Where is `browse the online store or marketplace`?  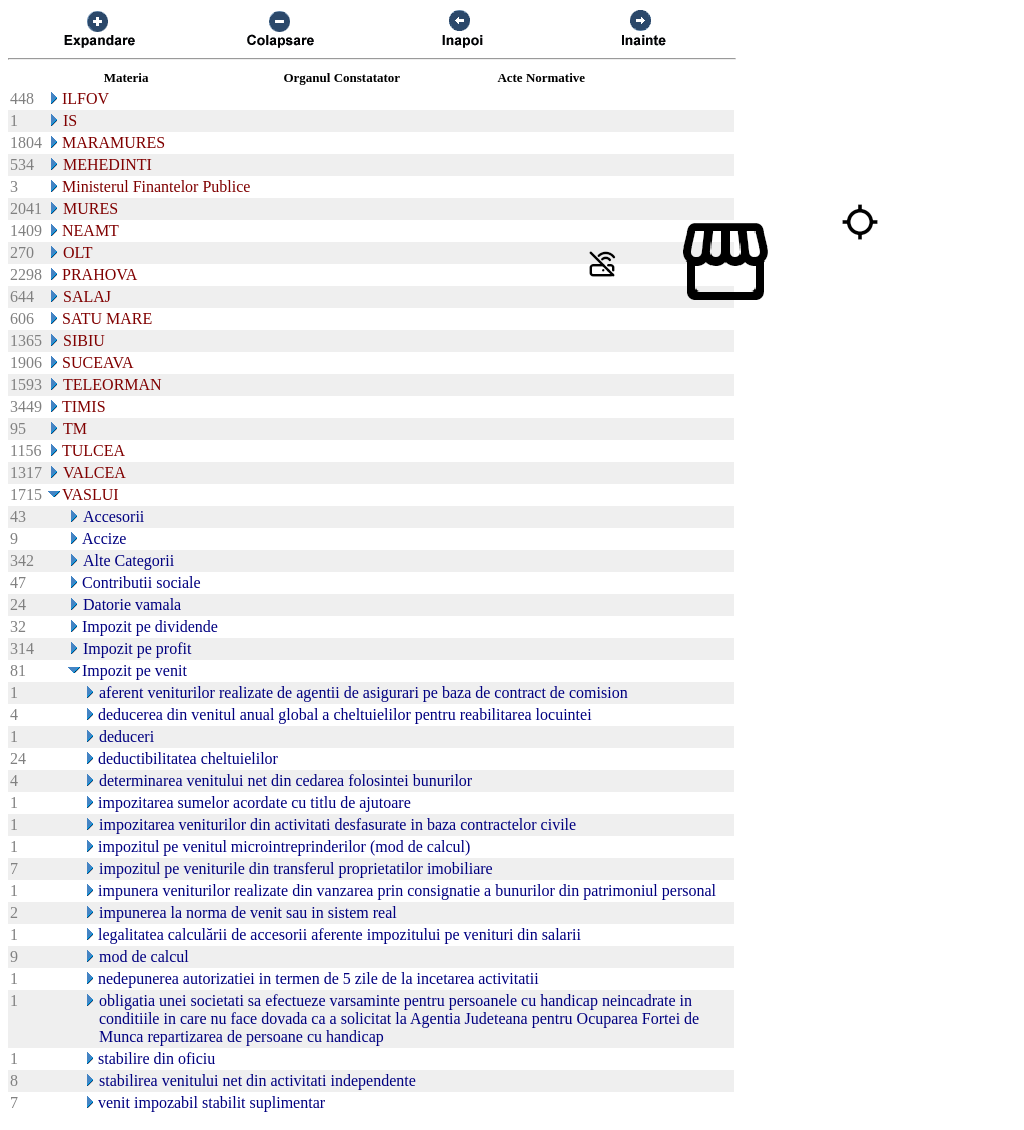
browse the online store or marketplace is located at coordinates (725, 261).